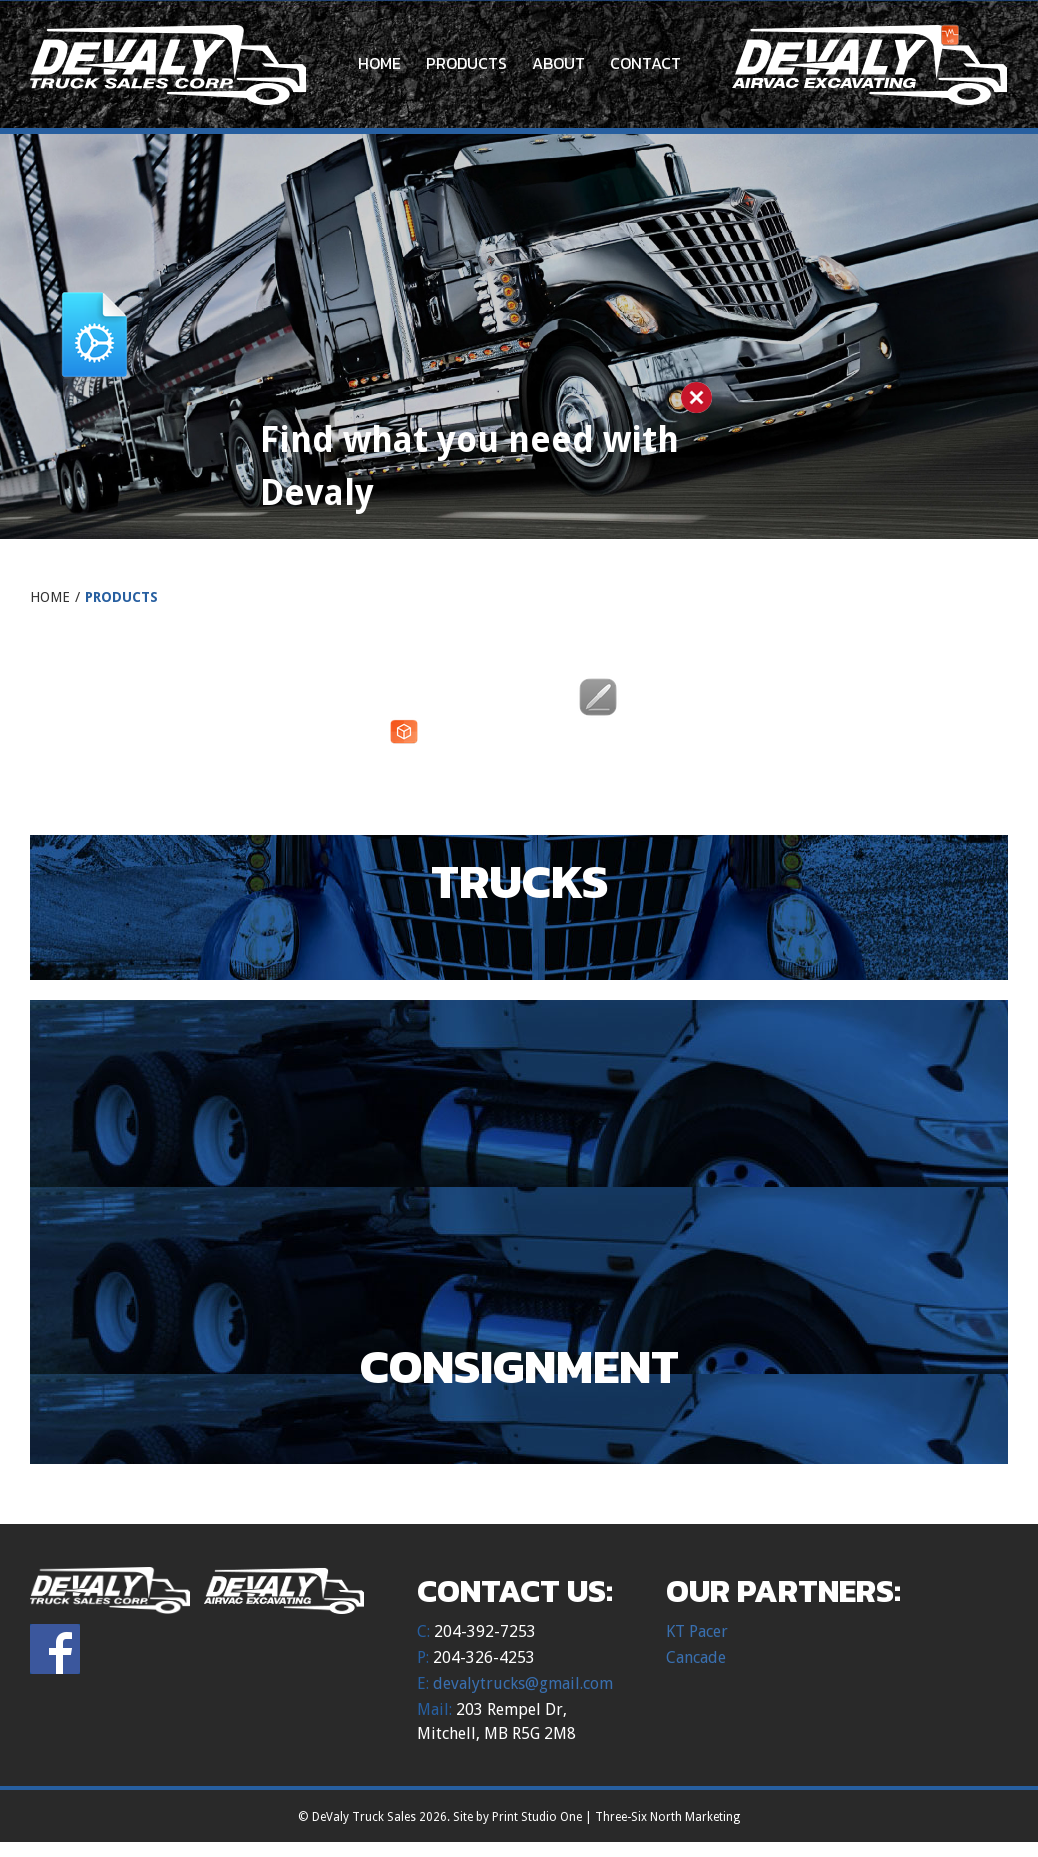 The height and width of the screenshot is (1857, 1038). What do you see at coordinates (950, 35) in the screenshot?
I see `VirtualBox disk image file` at bounding box center [950, 35].